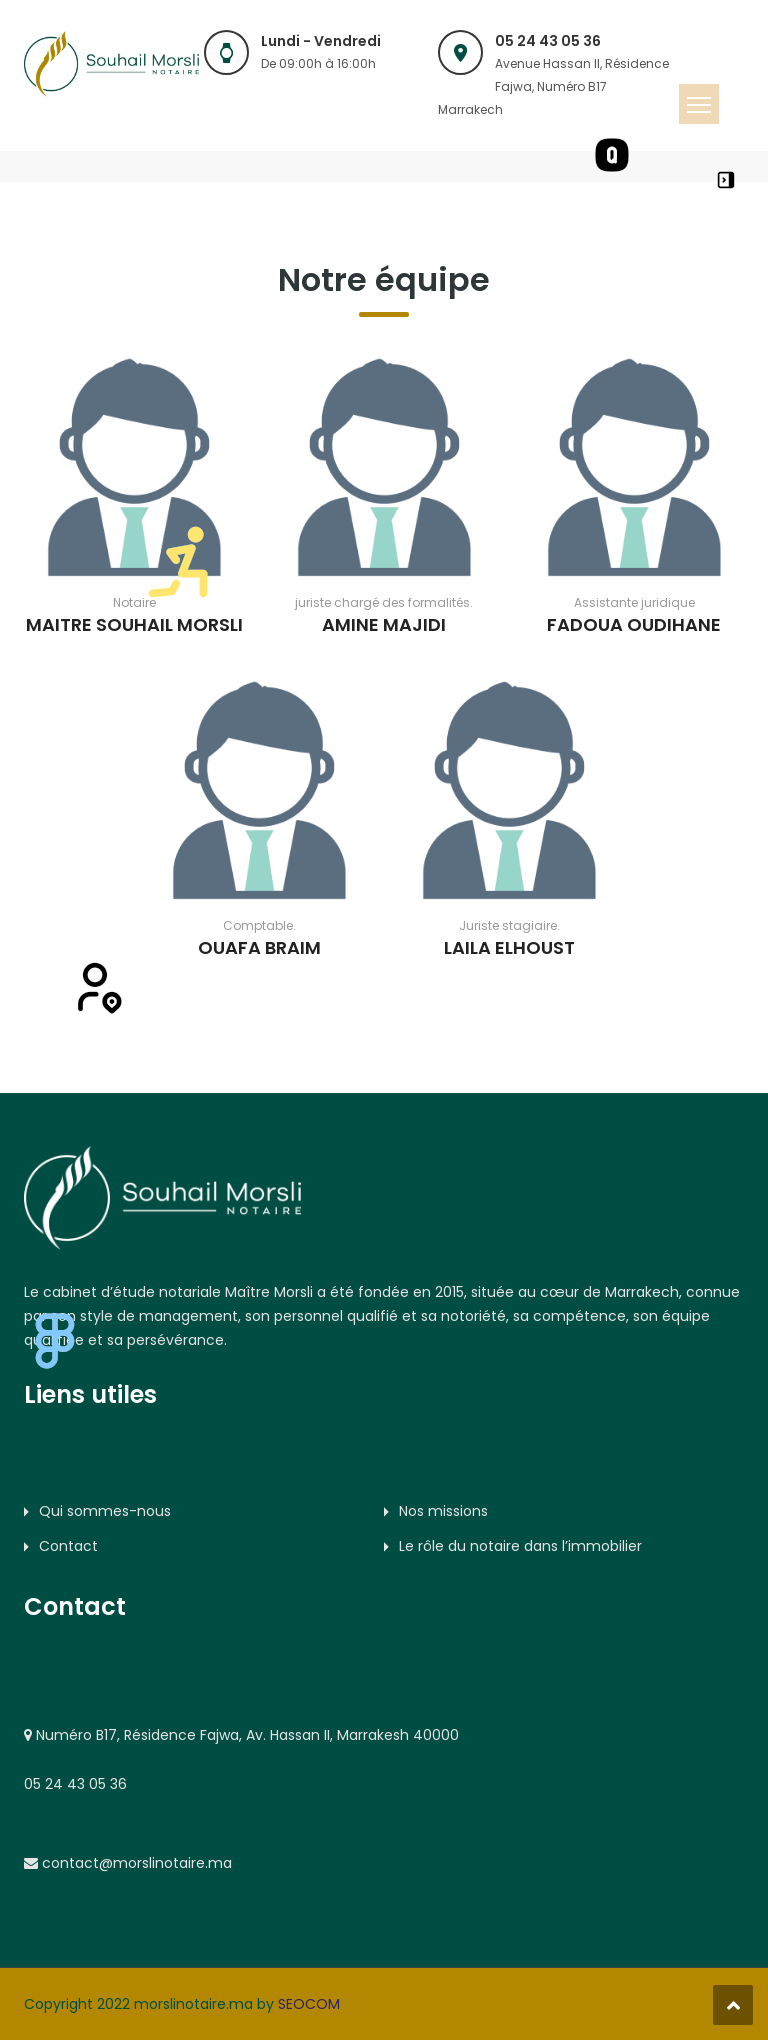 The height and width of the screenshot is (2040, 768). What do you see at coordinates (95, 987) in the screenshot?
I see `view user's location on map` at bounding box center [95, 987].